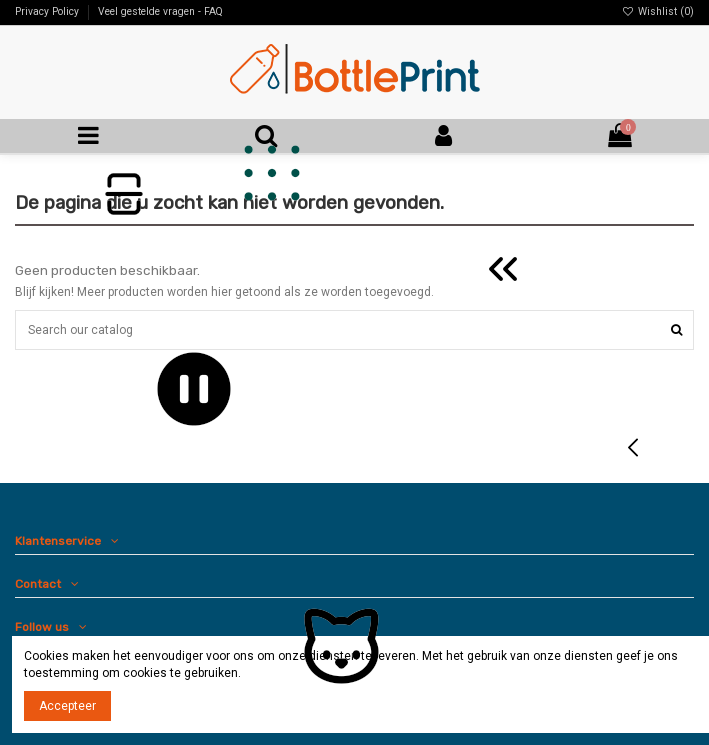 Image resolution: width=709 pixels, height=745 pixels. Describe the element at coordinates (633, 447) in the screenshot. I see `go back to the previous page` at that location.